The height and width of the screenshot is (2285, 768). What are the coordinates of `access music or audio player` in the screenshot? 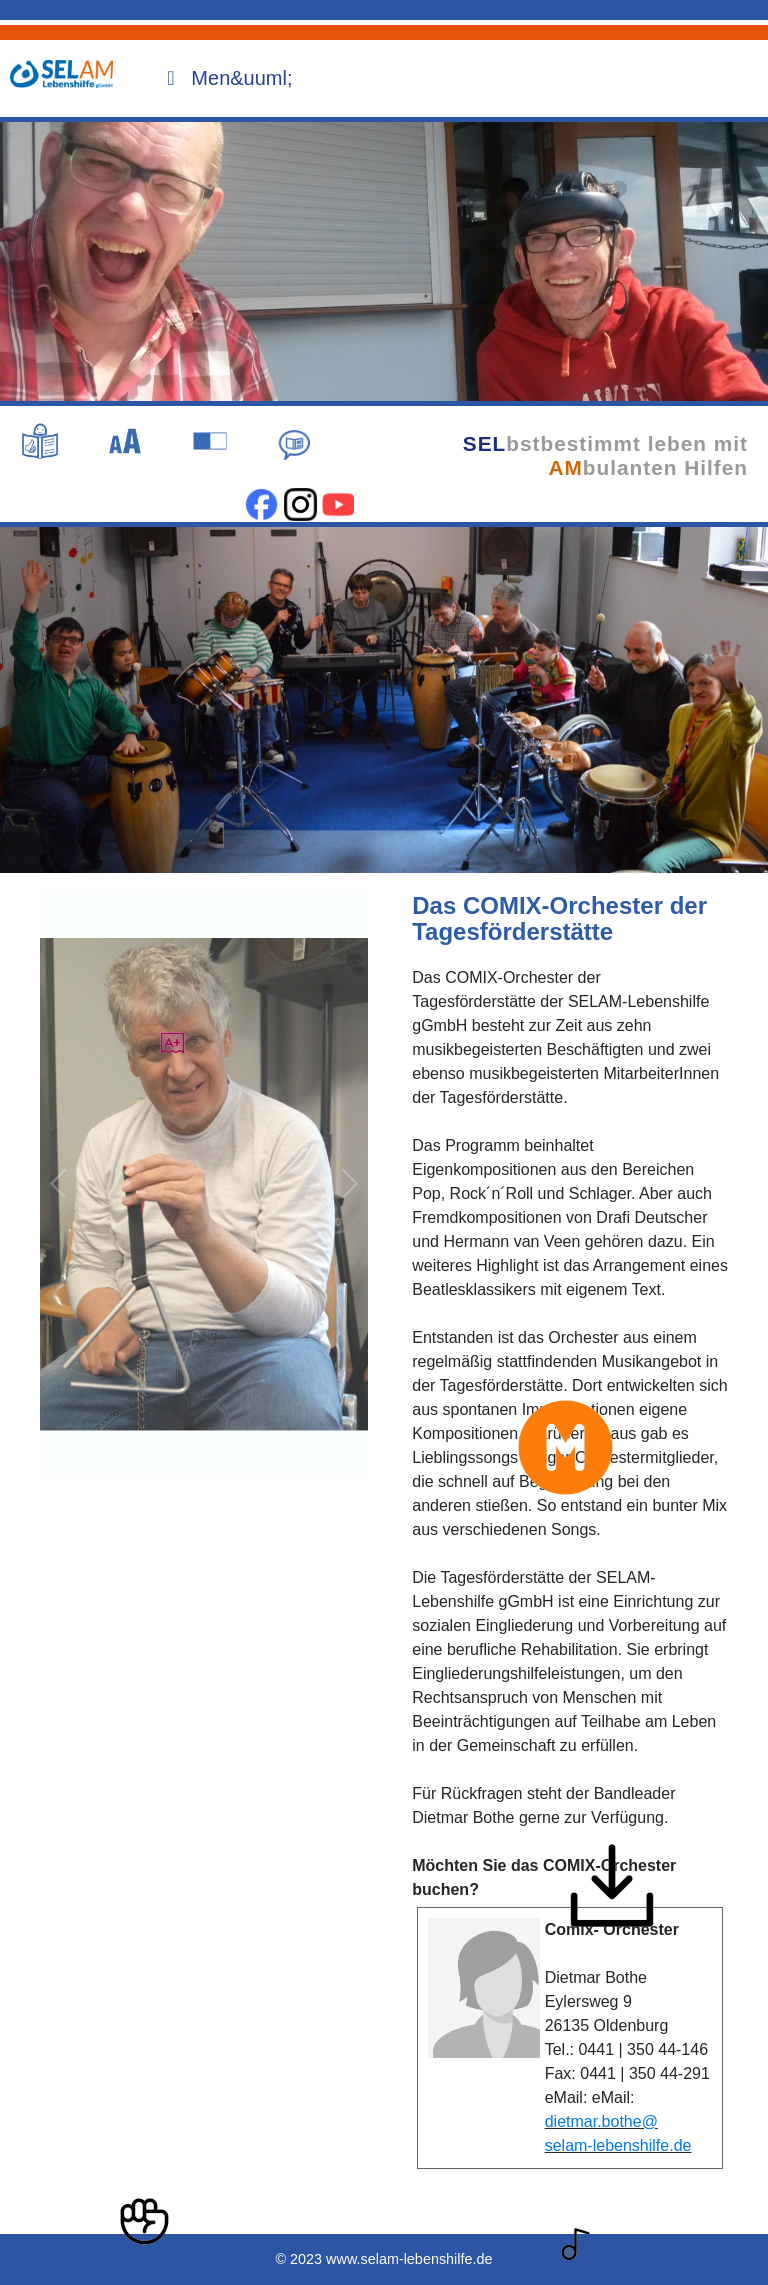 It's located at (575, 2243).